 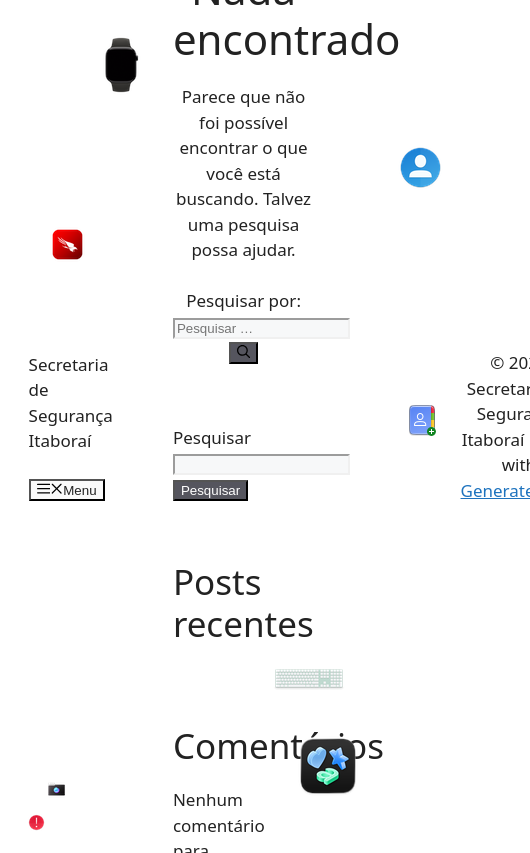 What do you see at coordinates (422, 420) in the screenshot?
I see `add a new contact` at bounding box center [422, 420].